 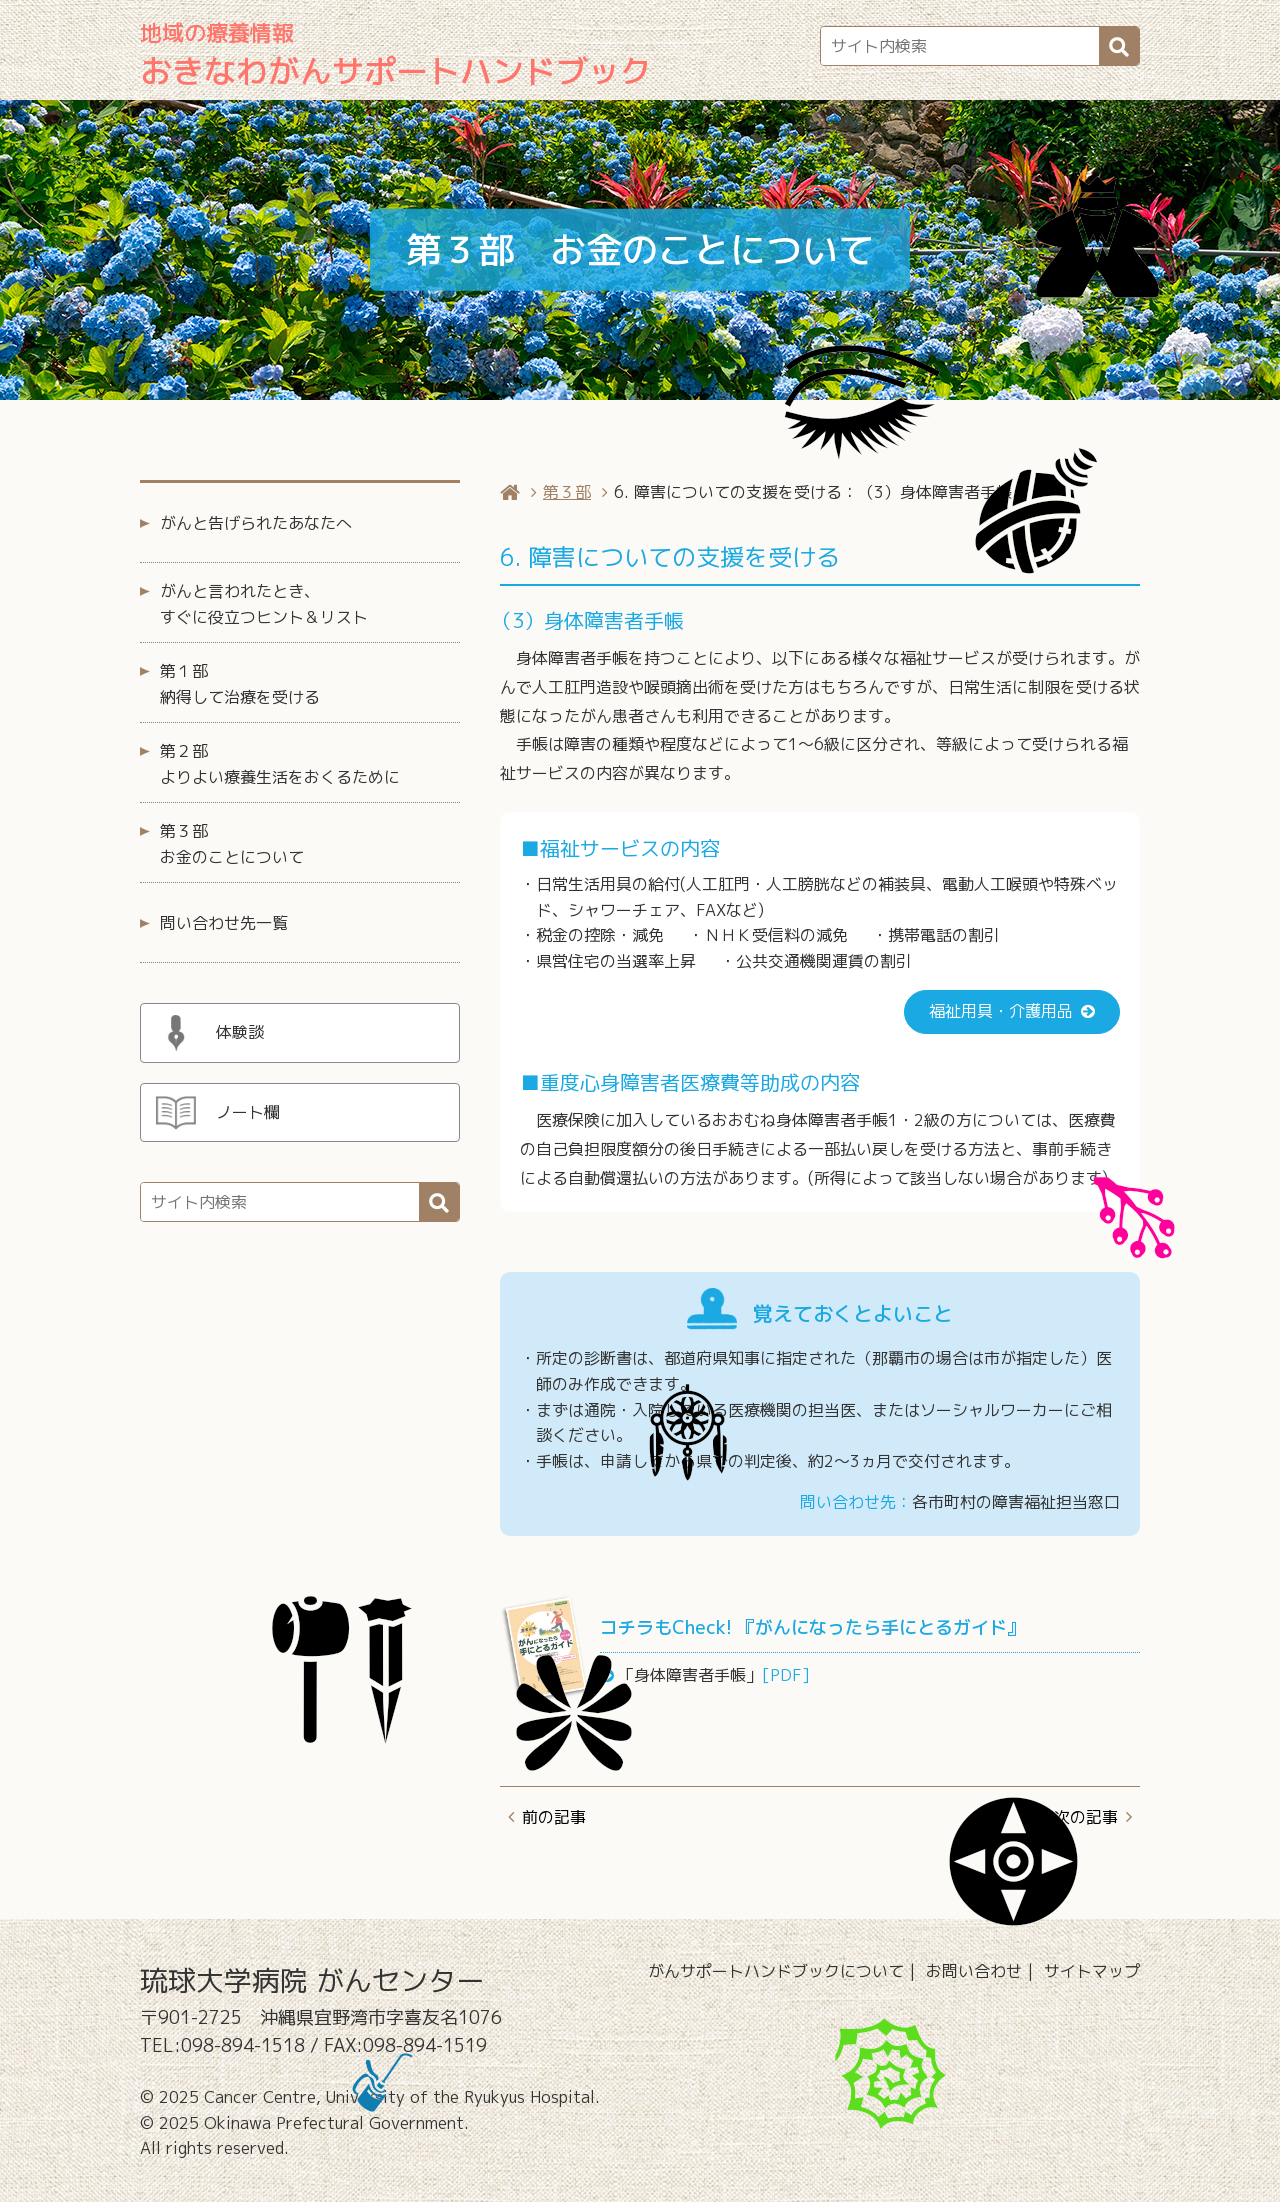 What do you see at coordinates (862, 402) in the screenshot?
I see `access beauty or makeup settings` at bounding box center [862, 402].